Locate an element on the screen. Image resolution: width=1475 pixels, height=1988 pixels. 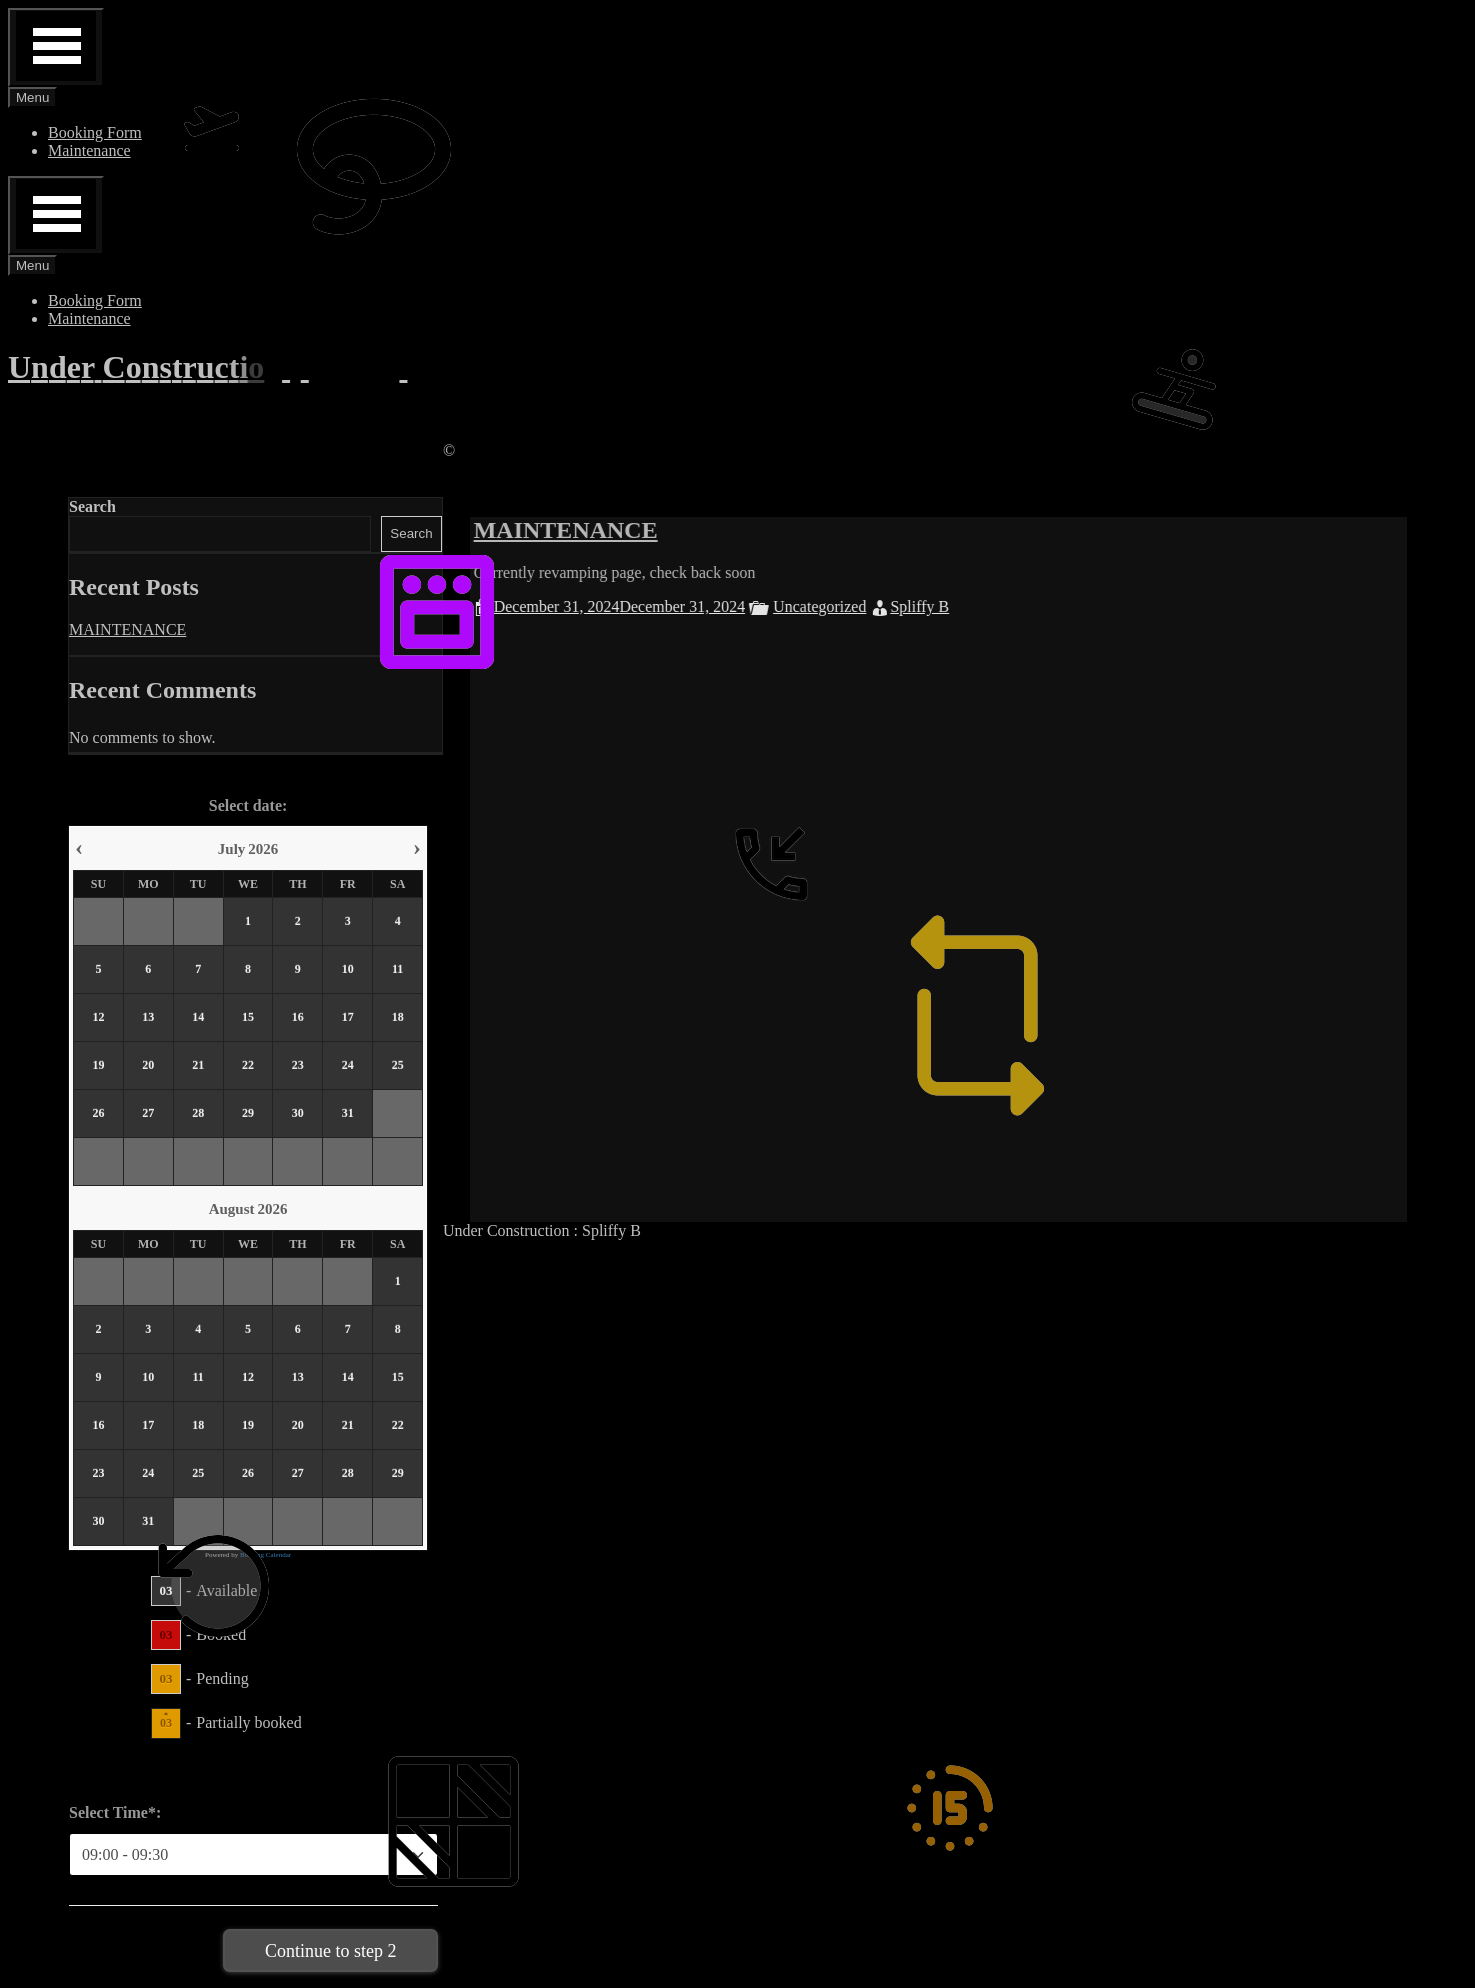
access oven or cooking appliance controls is located at coordinates (437, 612).